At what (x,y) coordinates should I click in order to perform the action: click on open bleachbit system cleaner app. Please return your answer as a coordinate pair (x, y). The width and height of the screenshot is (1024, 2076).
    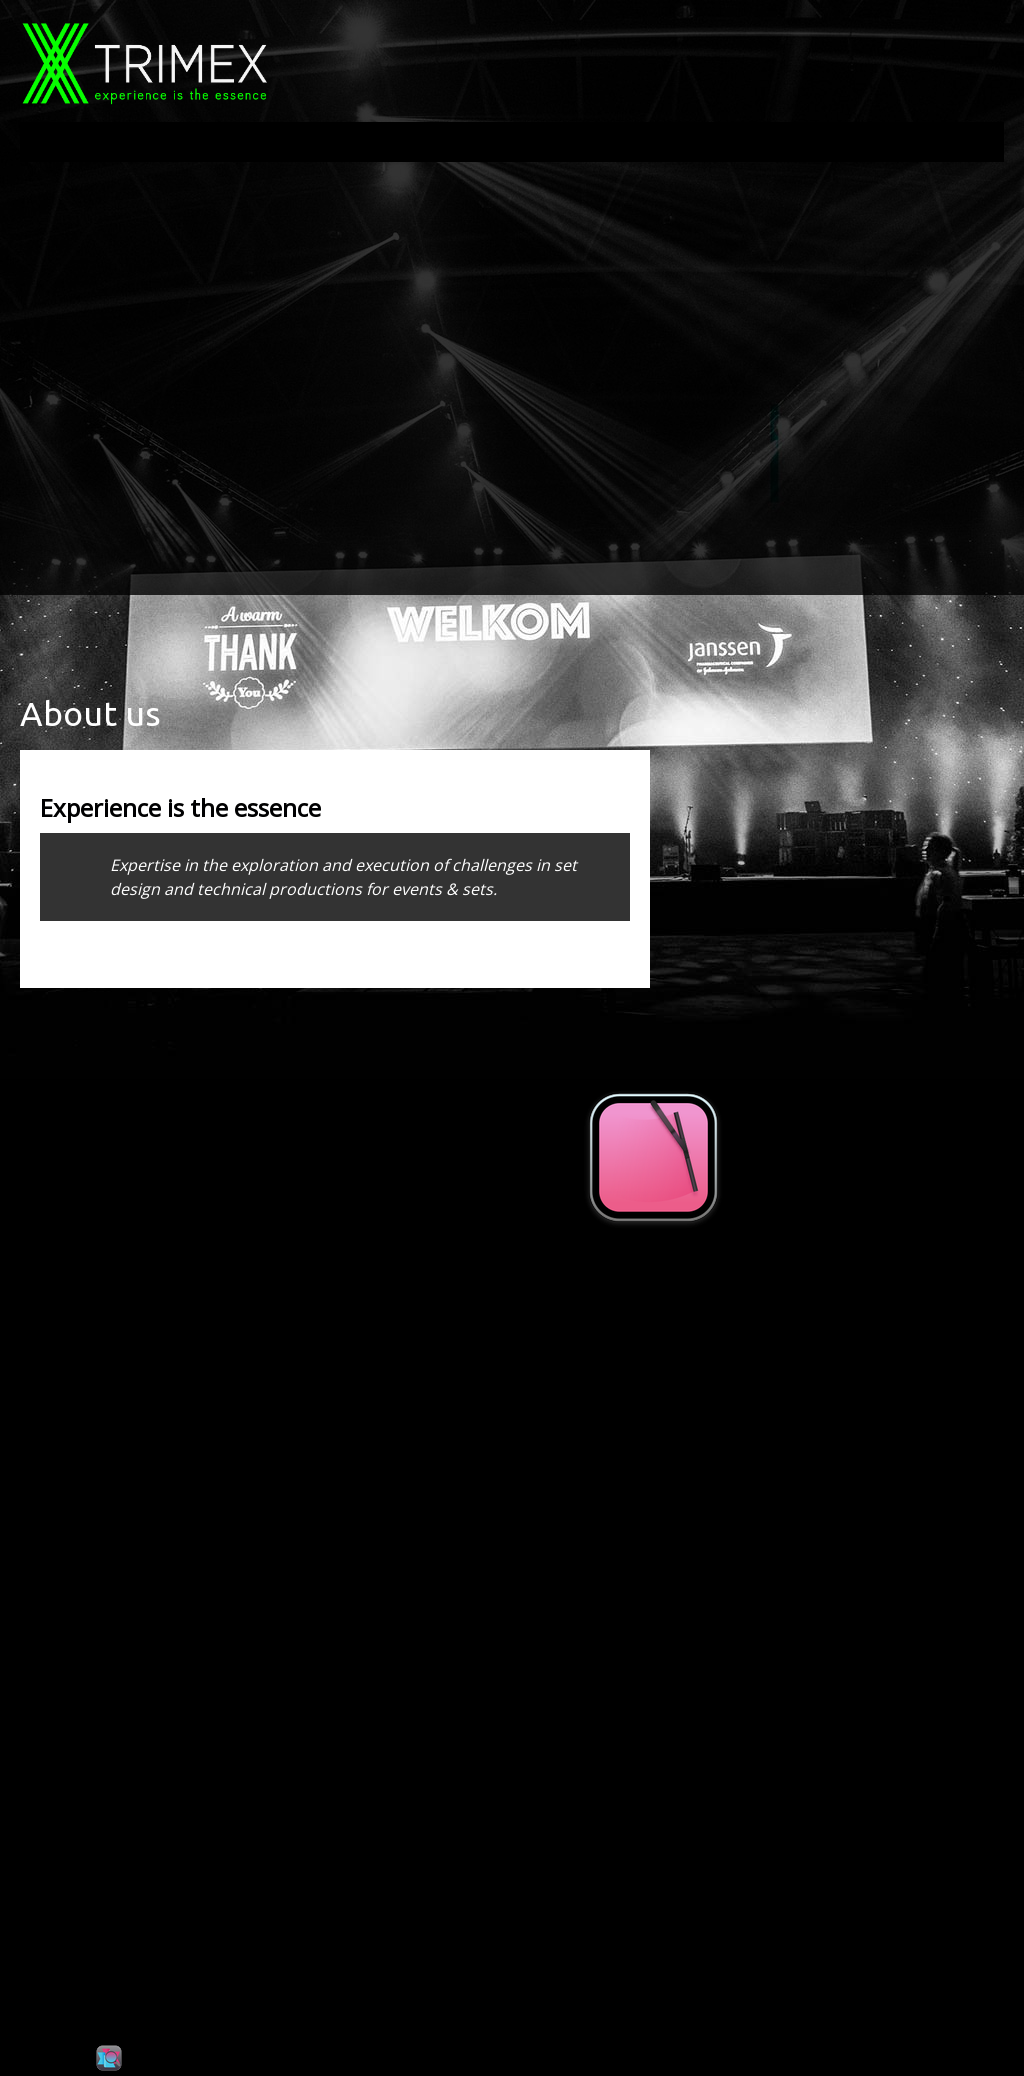
    Looking at the image, I should click on (653, 1157).